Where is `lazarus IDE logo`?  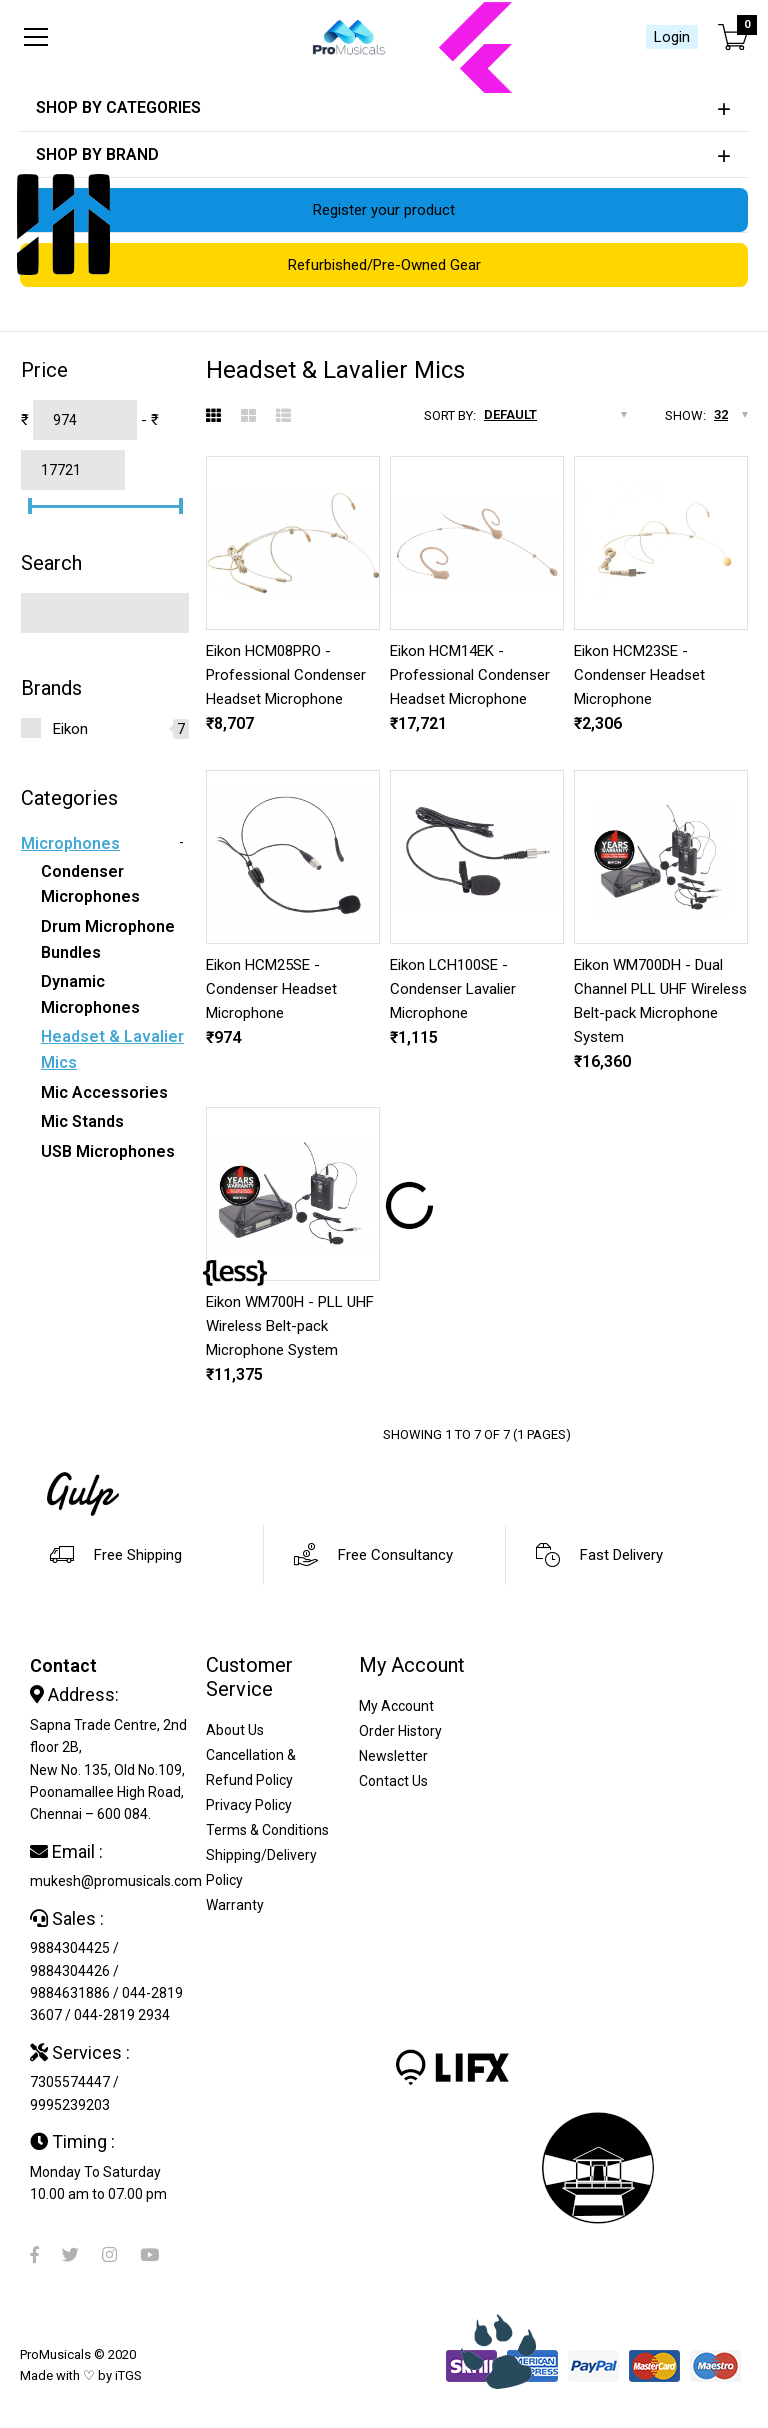
lazarus IDE logo is located at coordinates (498, 2351).